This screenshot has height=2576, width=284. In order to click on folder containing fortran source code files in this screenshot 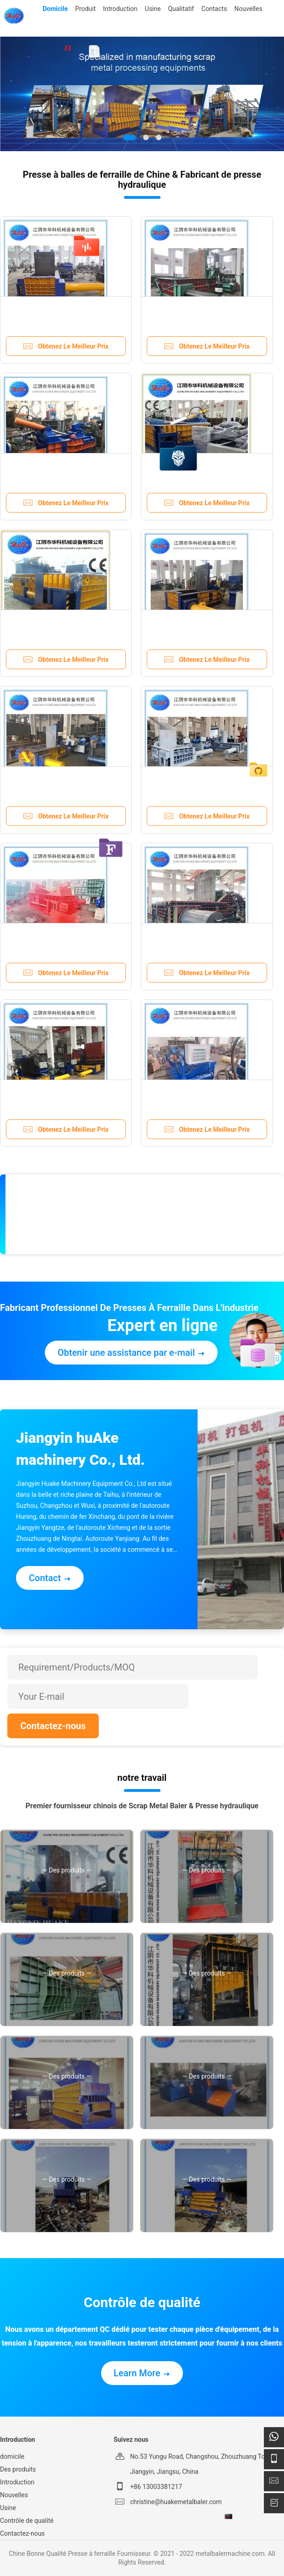, I will do `click(111, 848)`.